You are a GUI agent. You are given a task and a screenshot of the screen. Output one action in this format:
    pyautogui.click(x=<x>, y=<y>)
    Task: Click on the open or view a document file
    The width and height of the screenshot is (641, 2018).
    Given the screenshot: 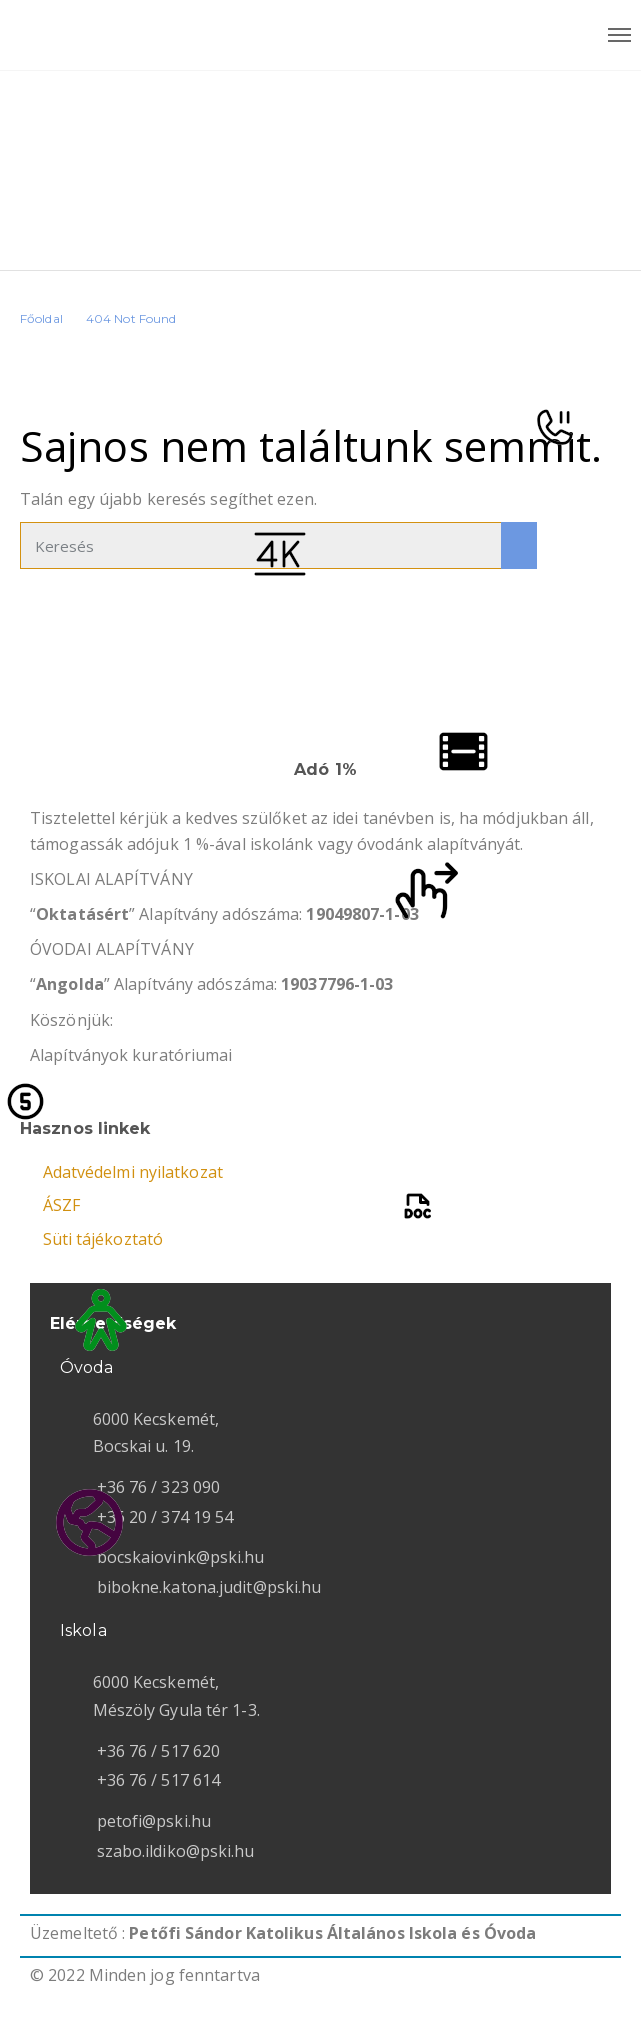 What is the action you would take?
    pyautogui.click(x=418, y=1207)
    